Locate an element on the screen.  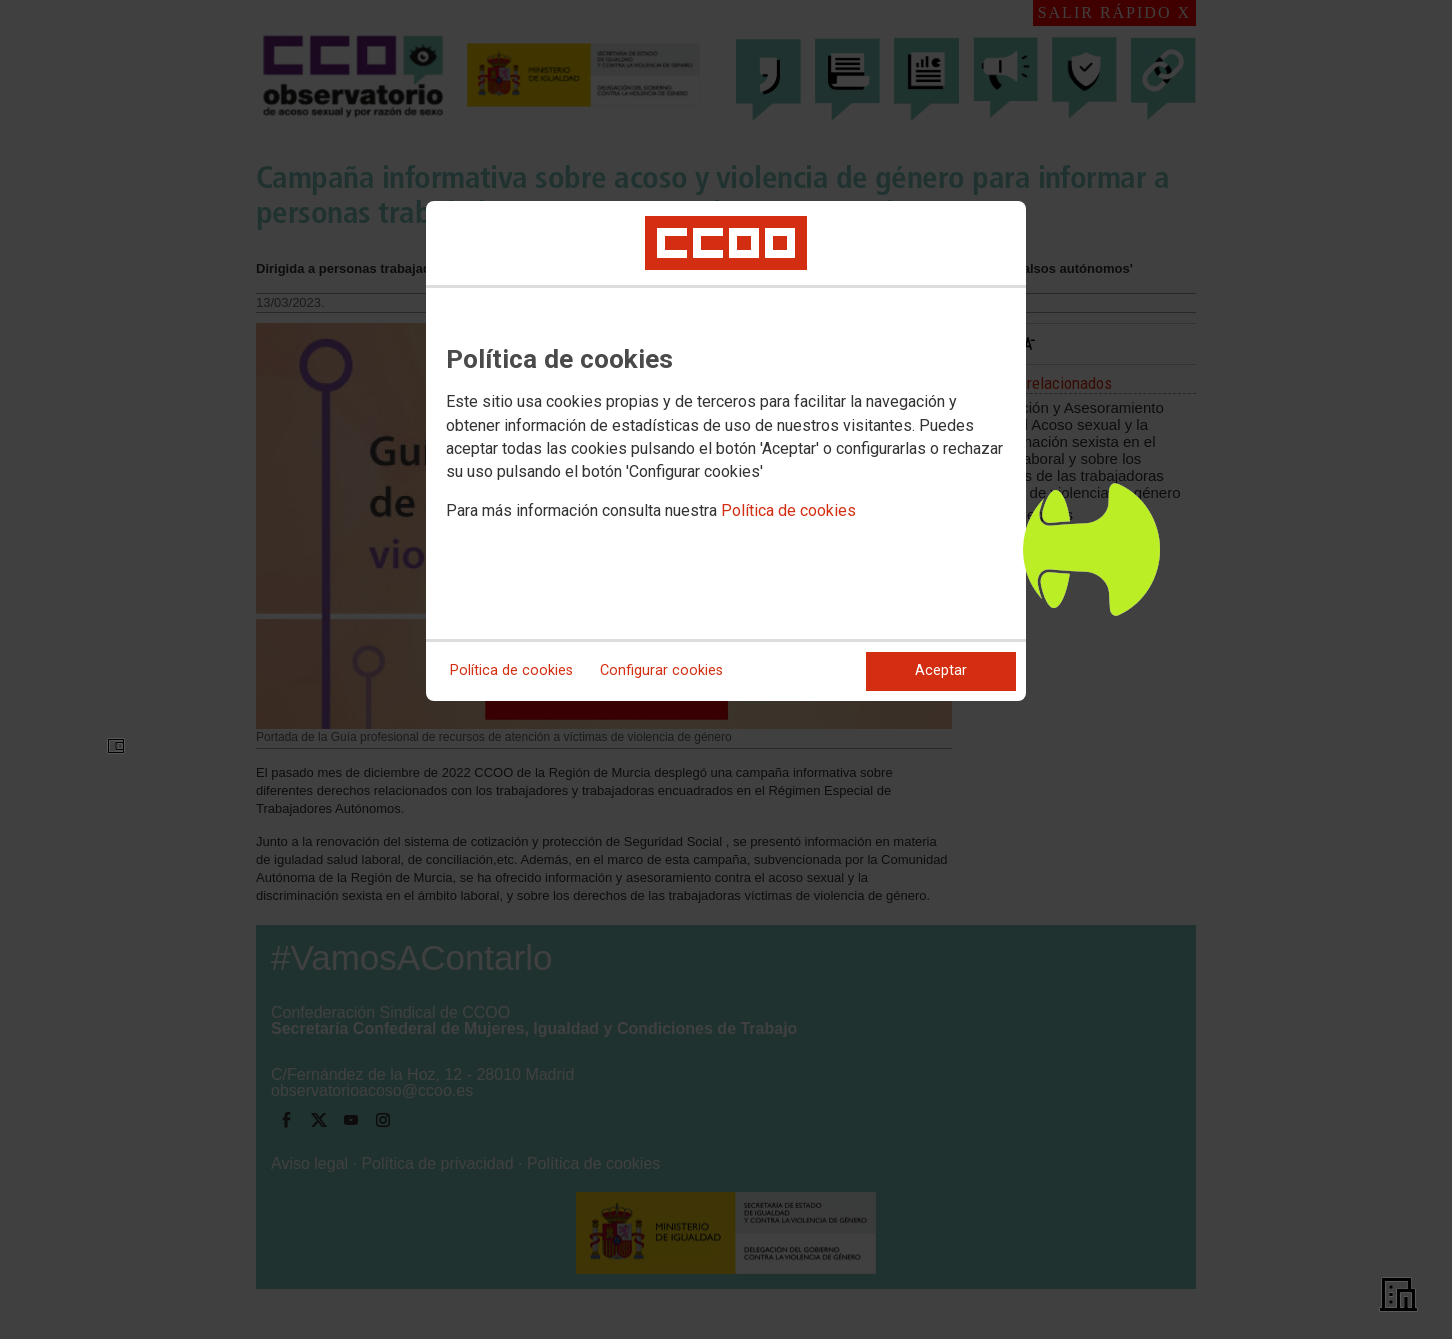
find nearby hotels is located at coordinates (1398, 1294).